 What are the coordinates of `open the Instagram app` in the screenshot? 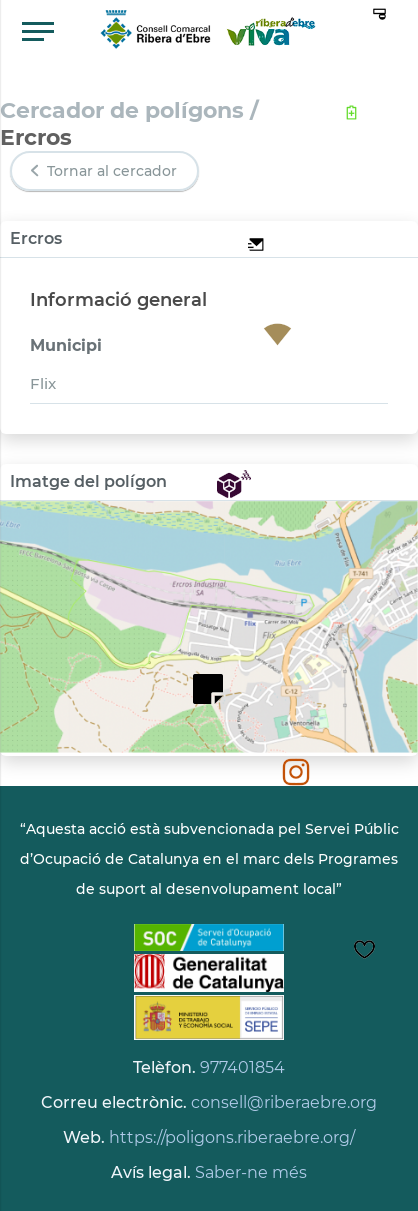 It's located at (296, 772).